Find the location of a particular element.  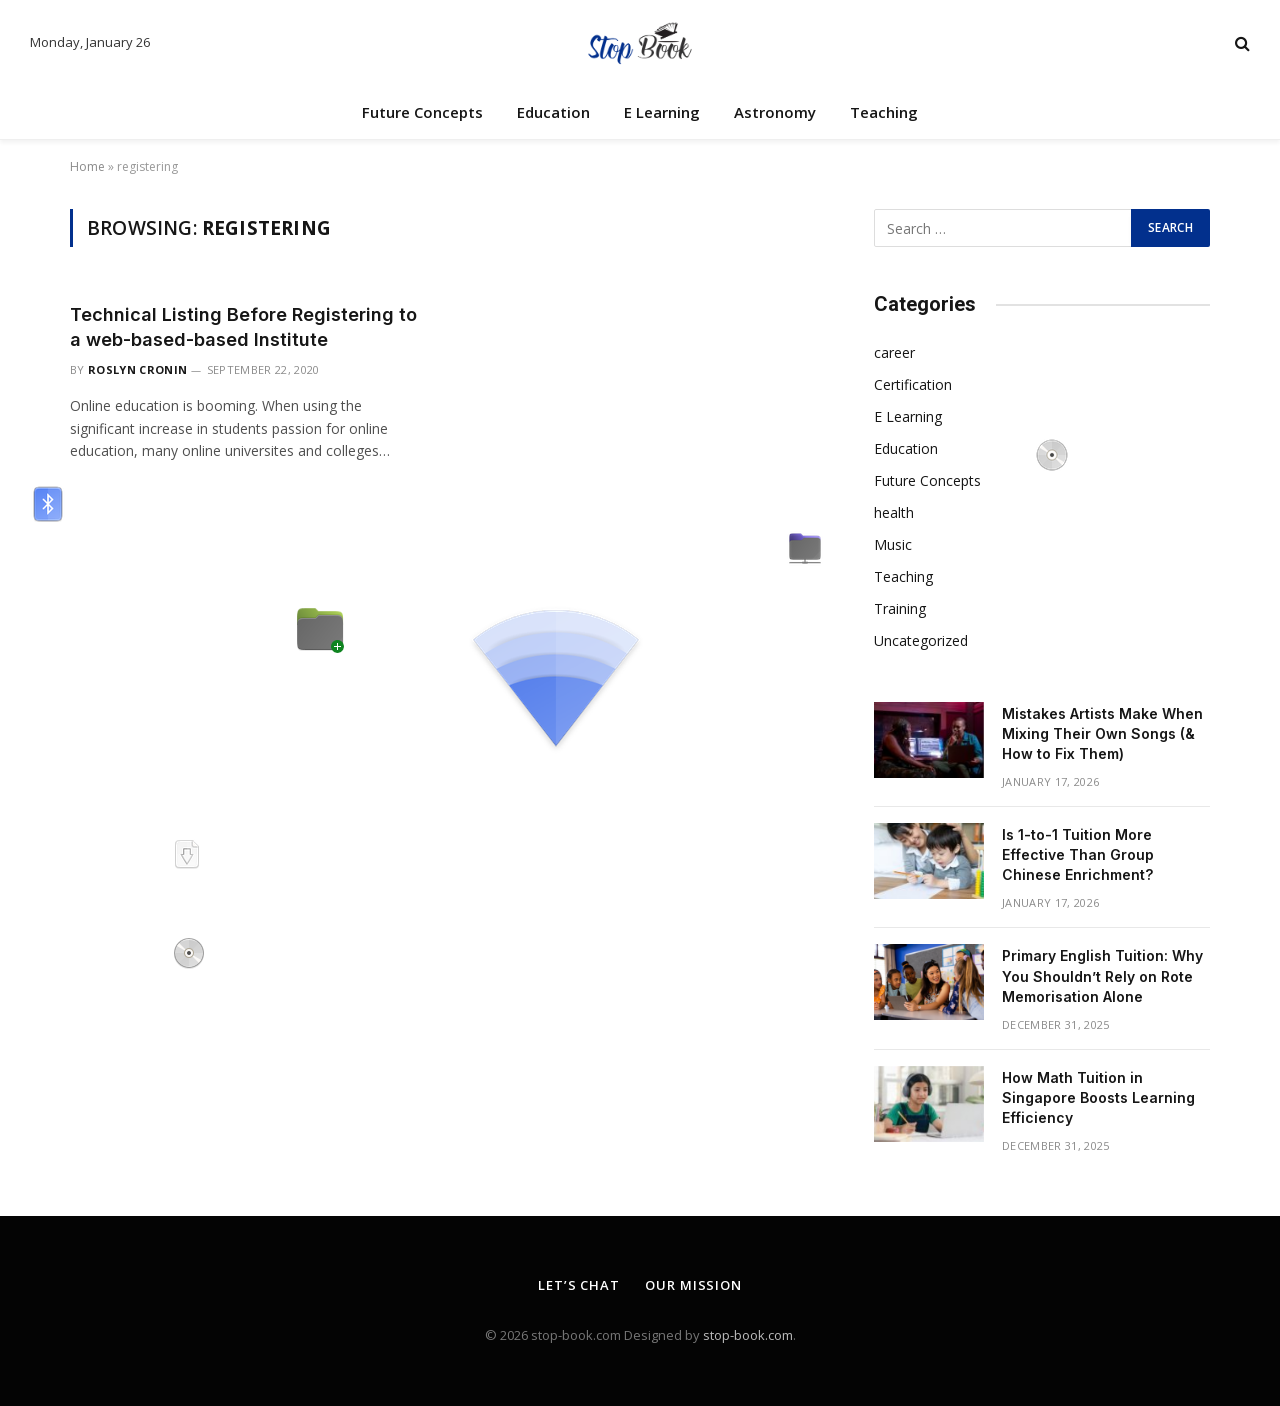

access bluetooth settings is located at coordinates (48, 504).